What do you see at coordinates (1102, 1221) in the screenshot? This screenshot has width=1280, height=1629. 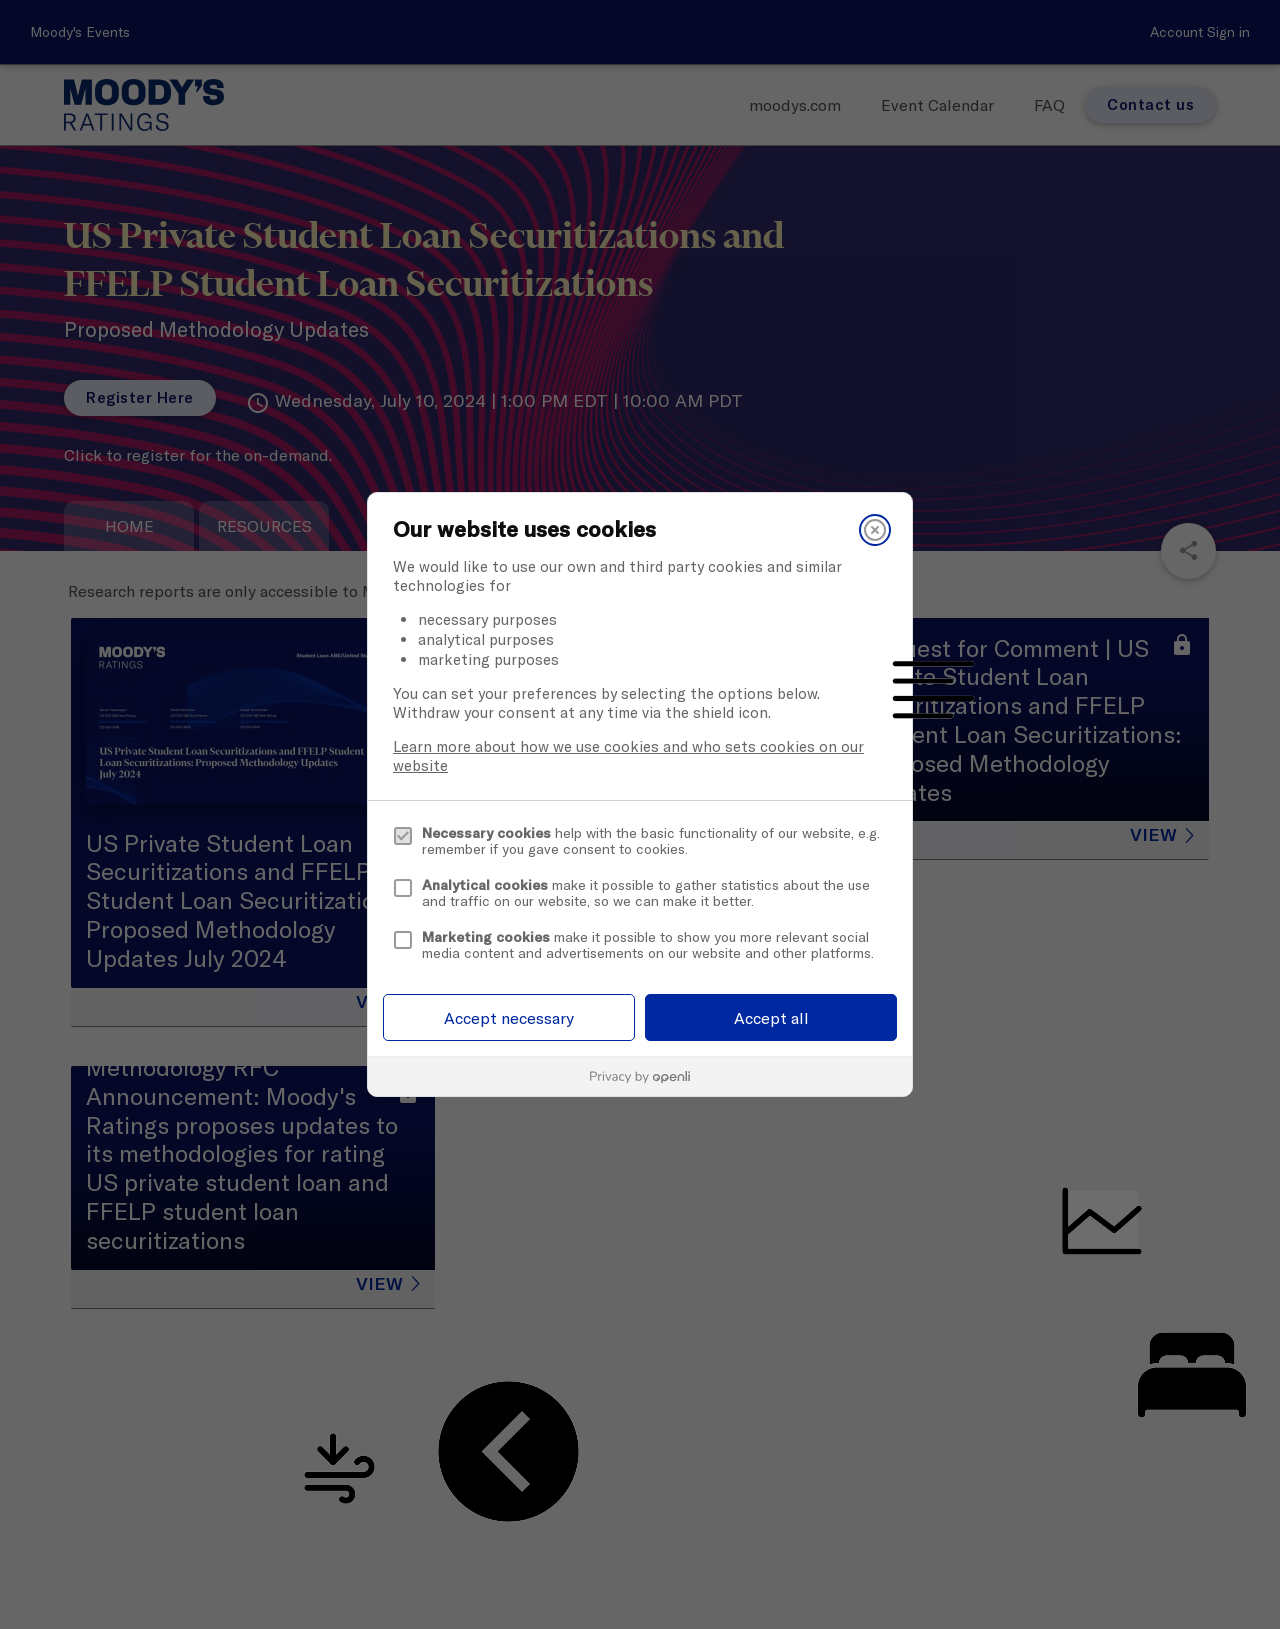 I see `view analytics or performance data` at bounding box center [1102, 1221].